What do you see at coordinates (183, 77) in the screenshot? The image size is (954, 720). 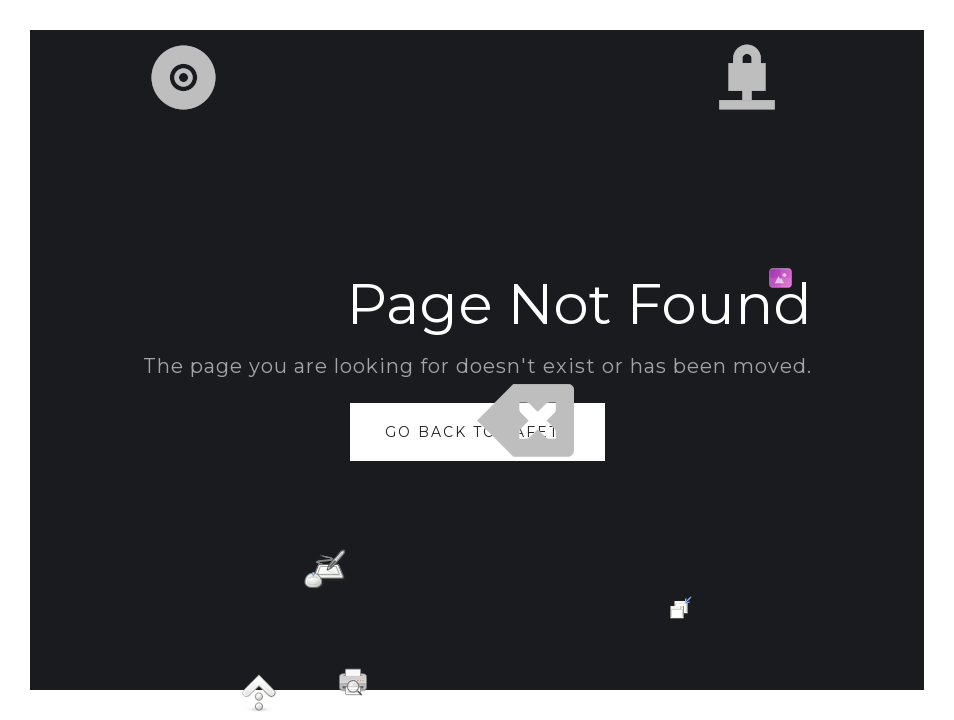 I see `indicates a blu-ray disc or BD media` at bounding box center [183, 77].